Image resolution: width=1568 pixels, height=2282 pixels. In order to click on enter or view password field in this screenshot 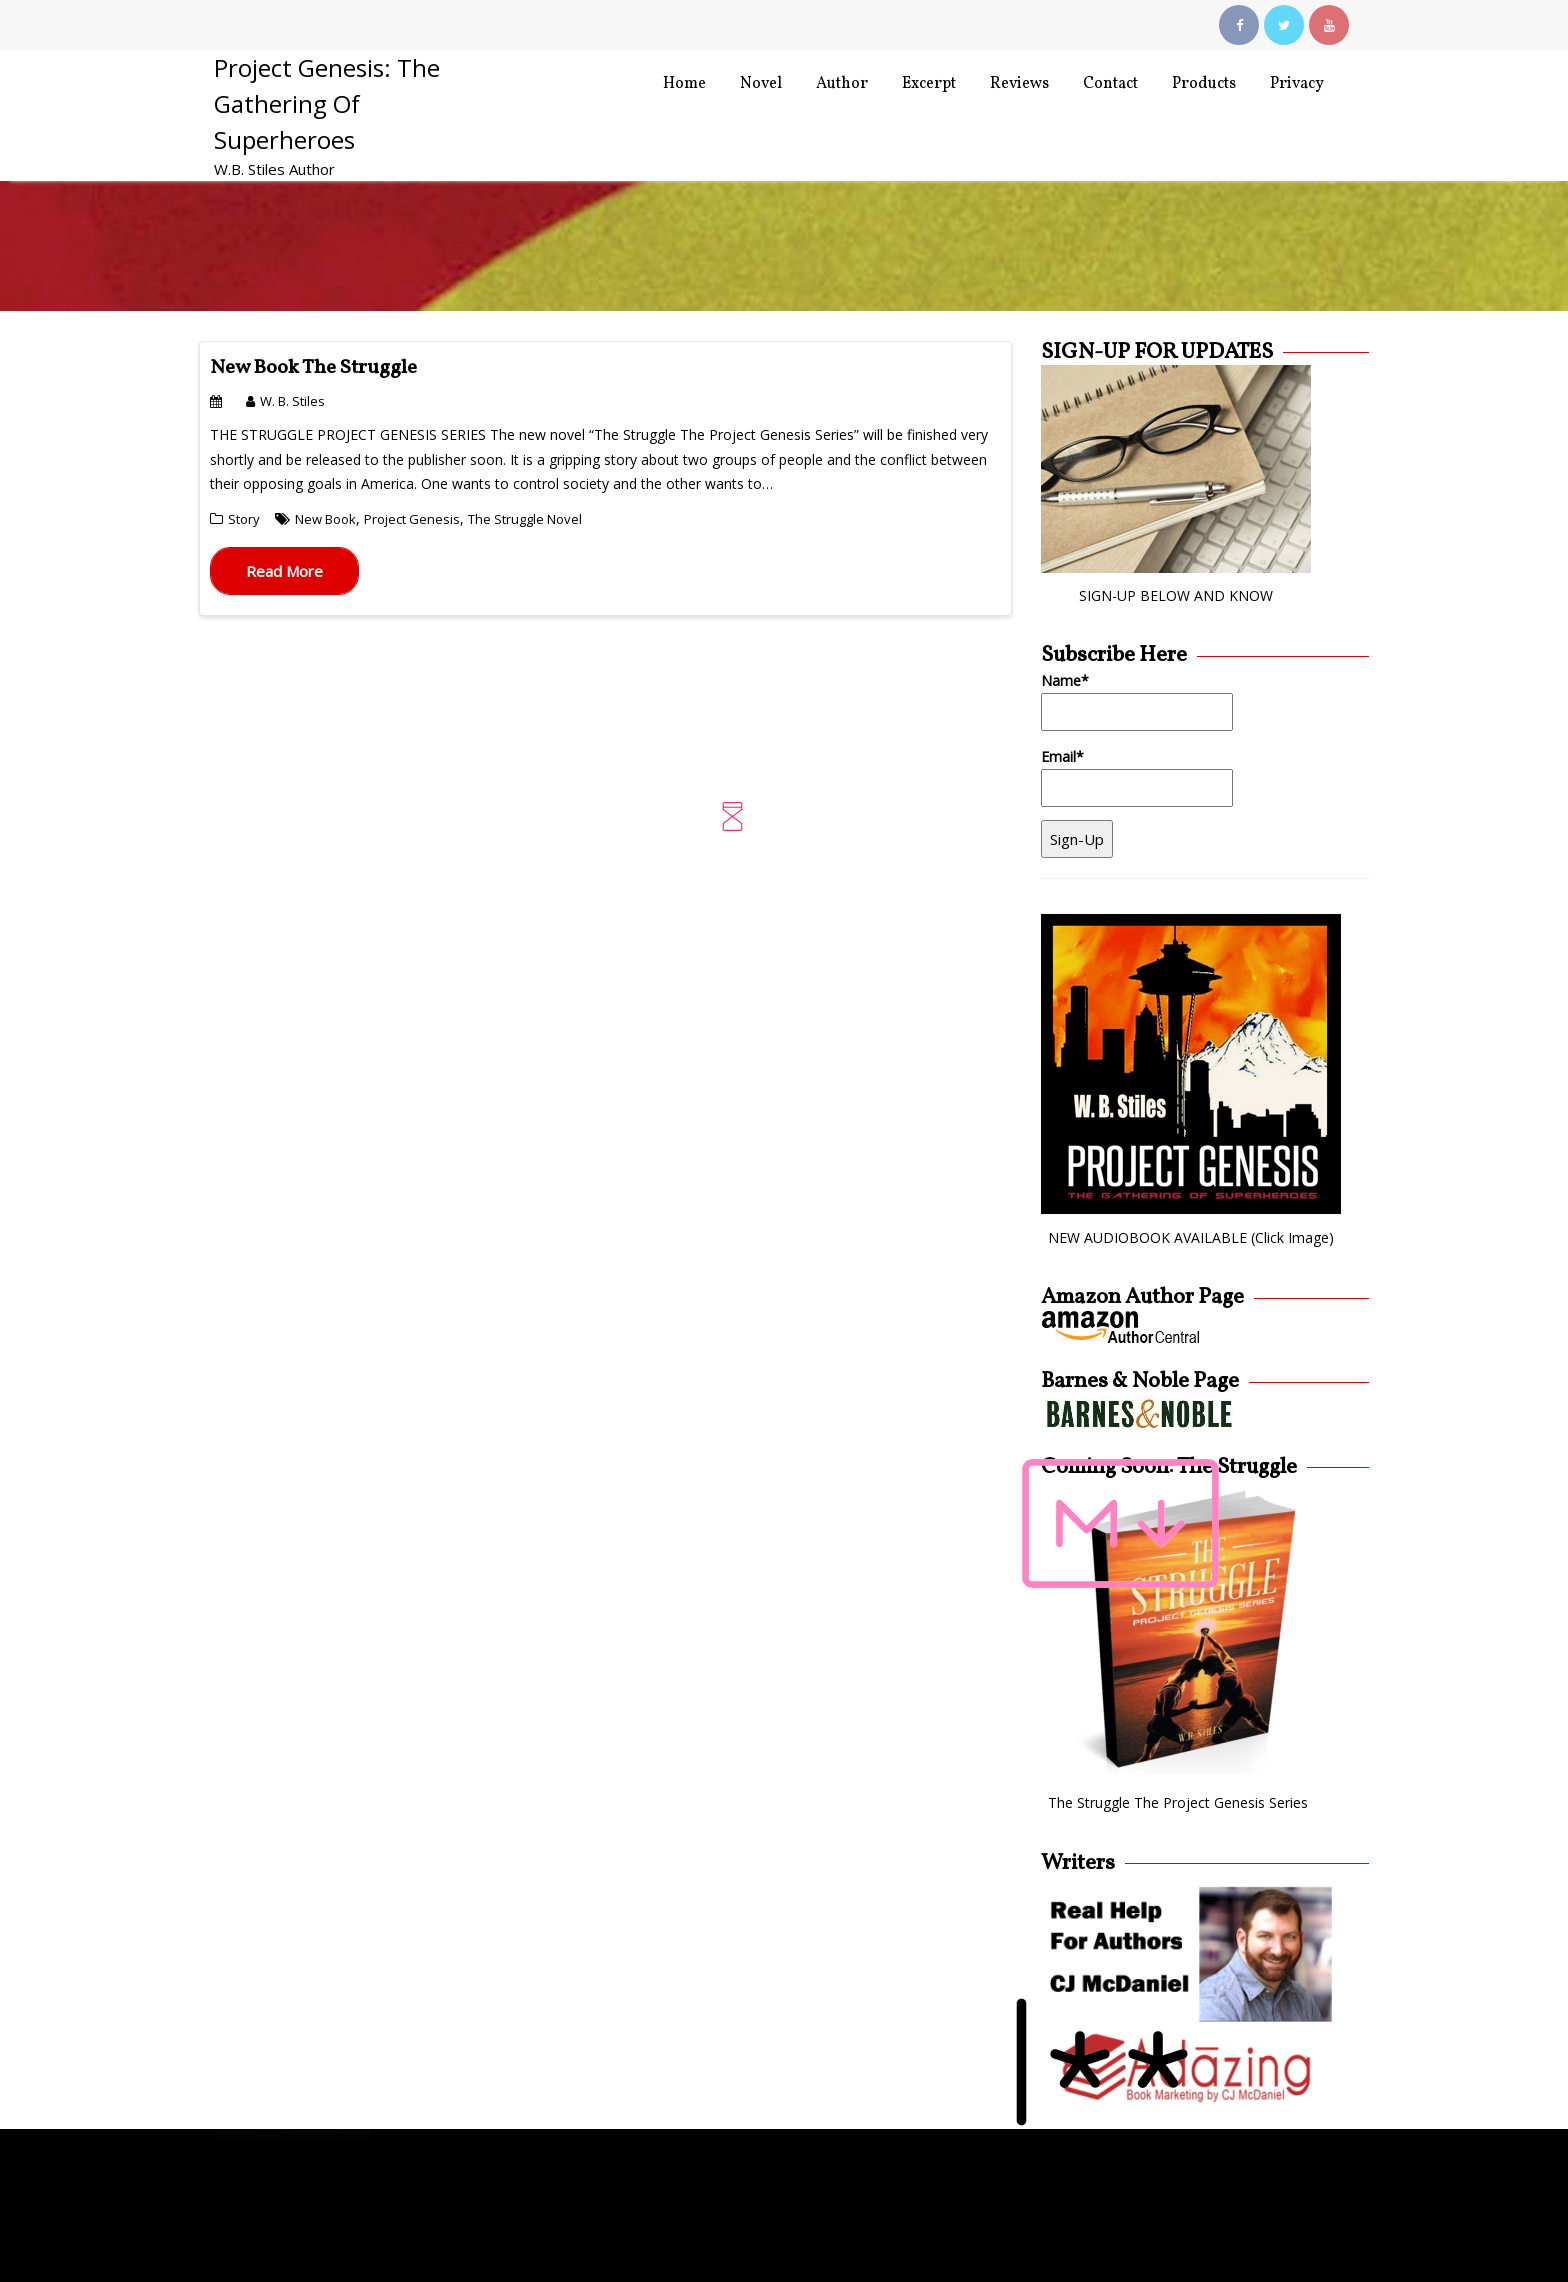, I will do `click(1093, 2062)`.